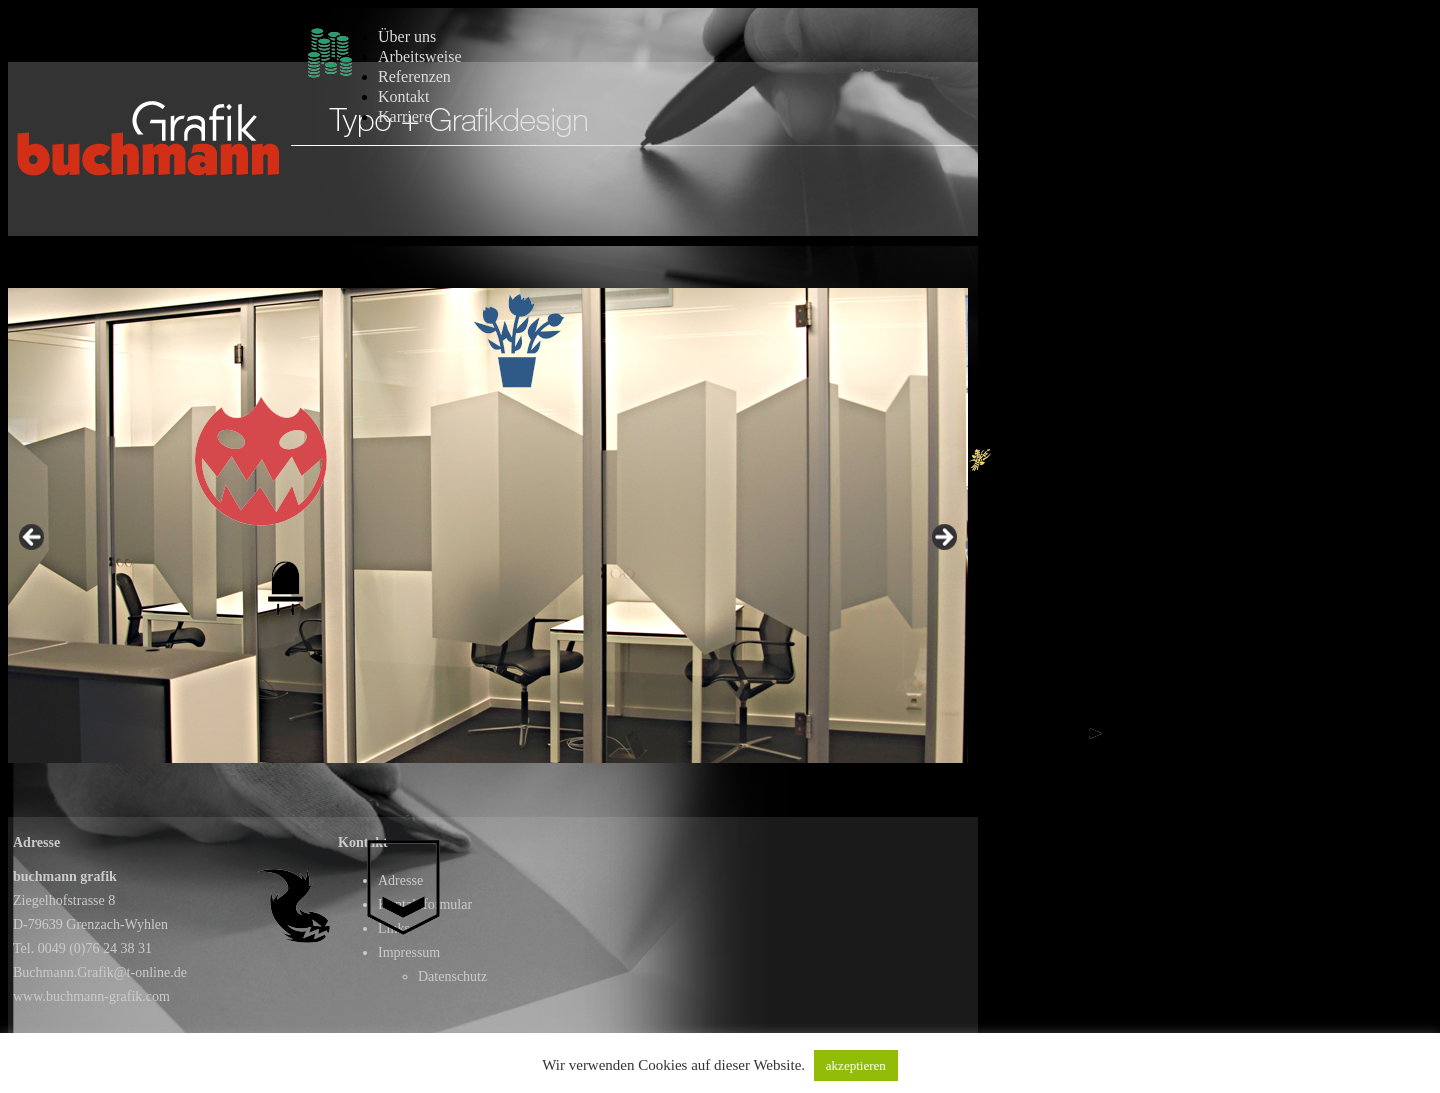 The width and height of the screenshot is (1440, 1093). What do you see at coordinates (261, 464) in the screenshot?
I see `access halloween or seasonal themed content` at bounding box center [261, 464].